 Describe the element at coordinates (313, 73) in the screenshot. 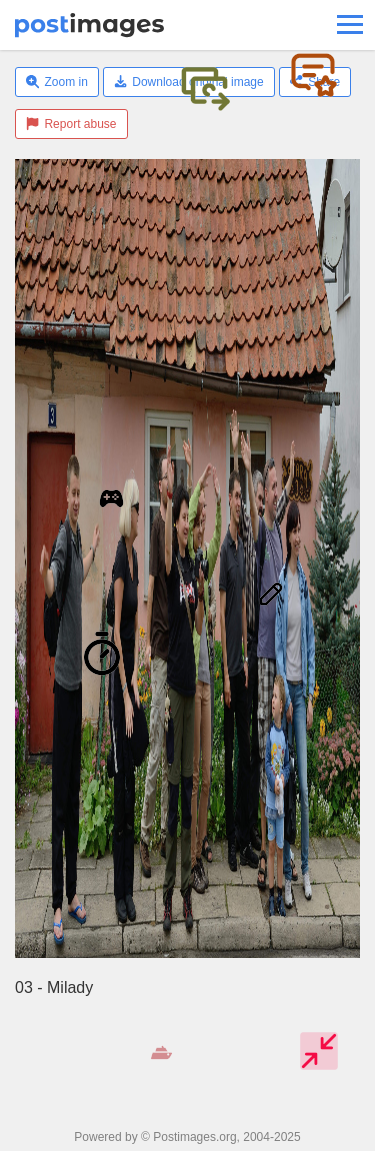

I see `view starred or favorite messages` at that location.